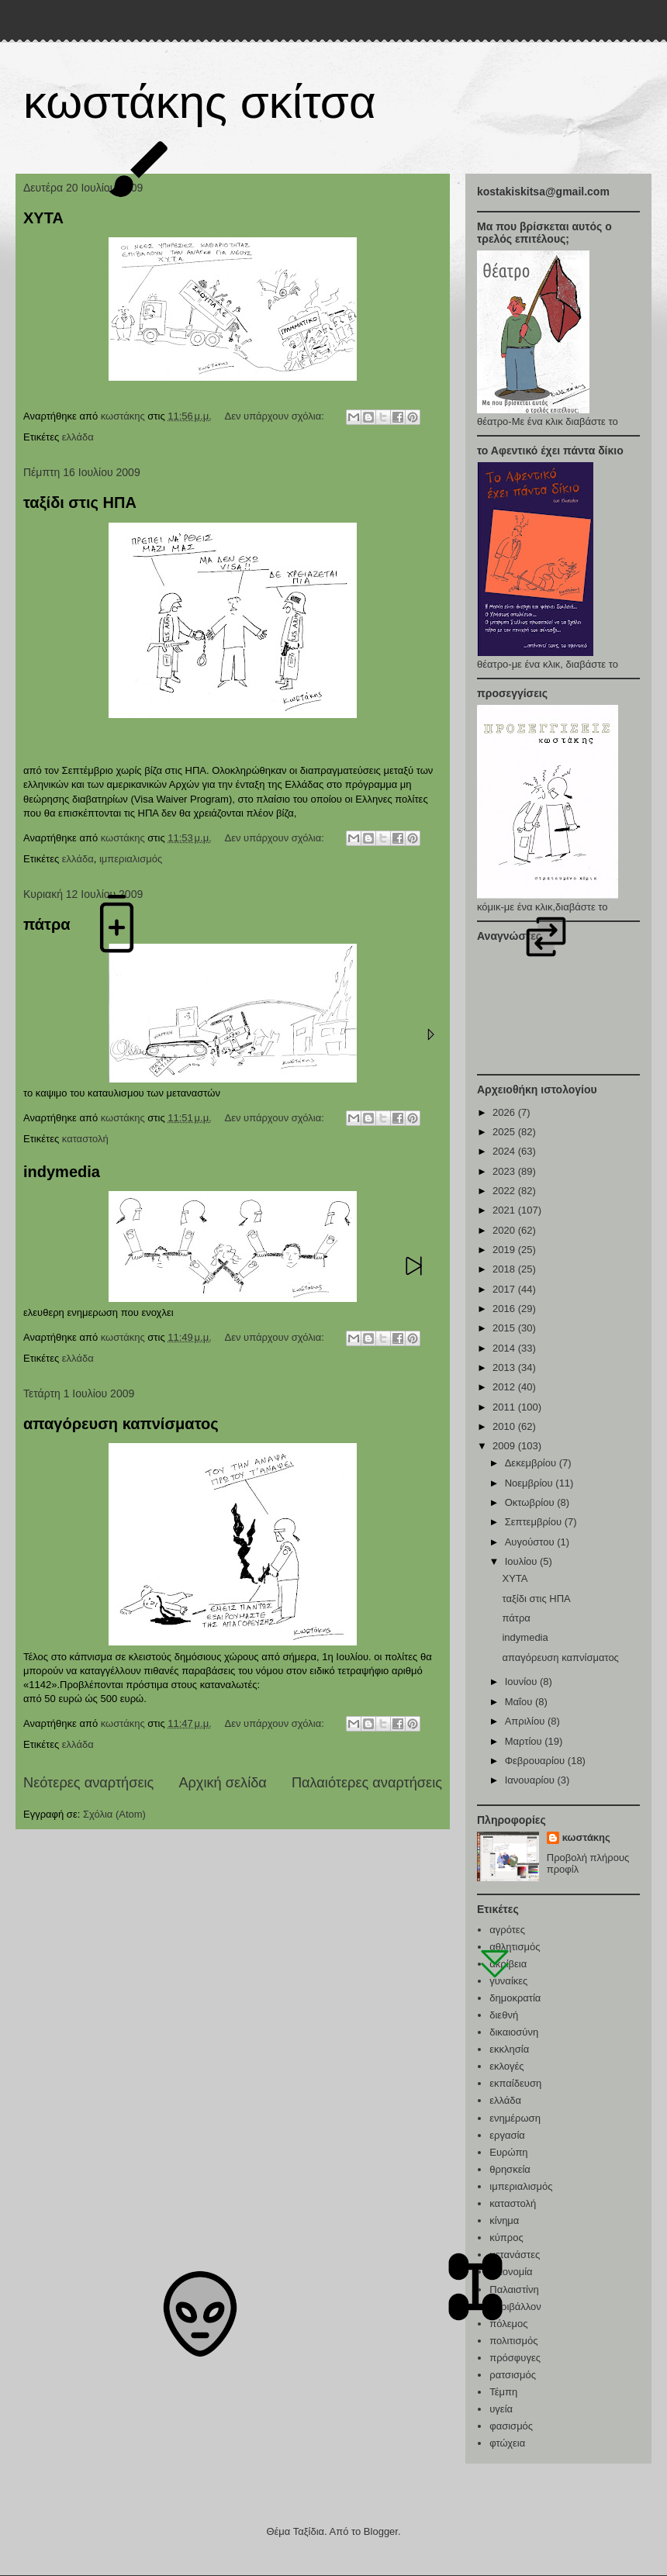  What do you see at coordinates (430, 1034) in the screenshot?
I see `navigate to the next item or screen` at bounding box center [430, 1034].